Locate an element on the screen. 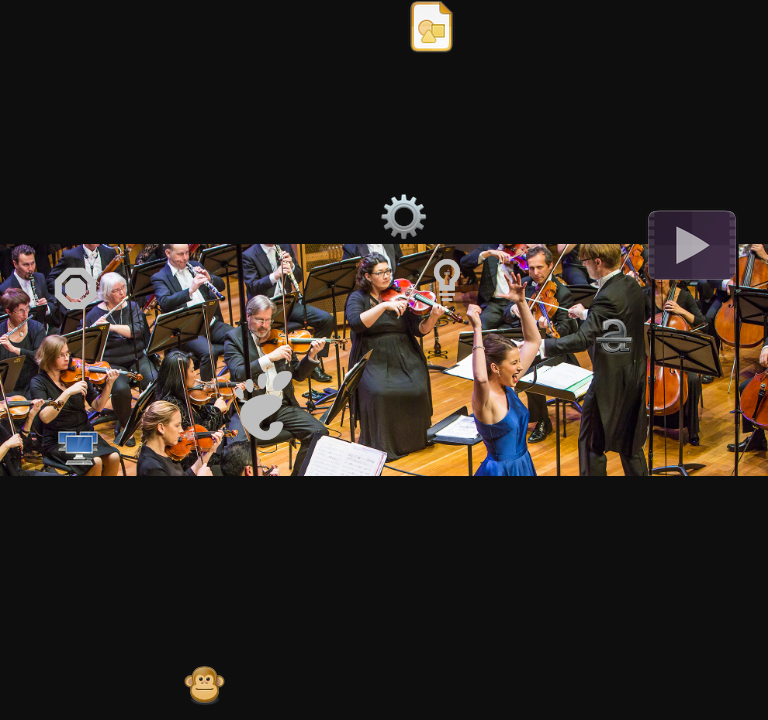  stop a running process or task is located at coordinates (75, 288).